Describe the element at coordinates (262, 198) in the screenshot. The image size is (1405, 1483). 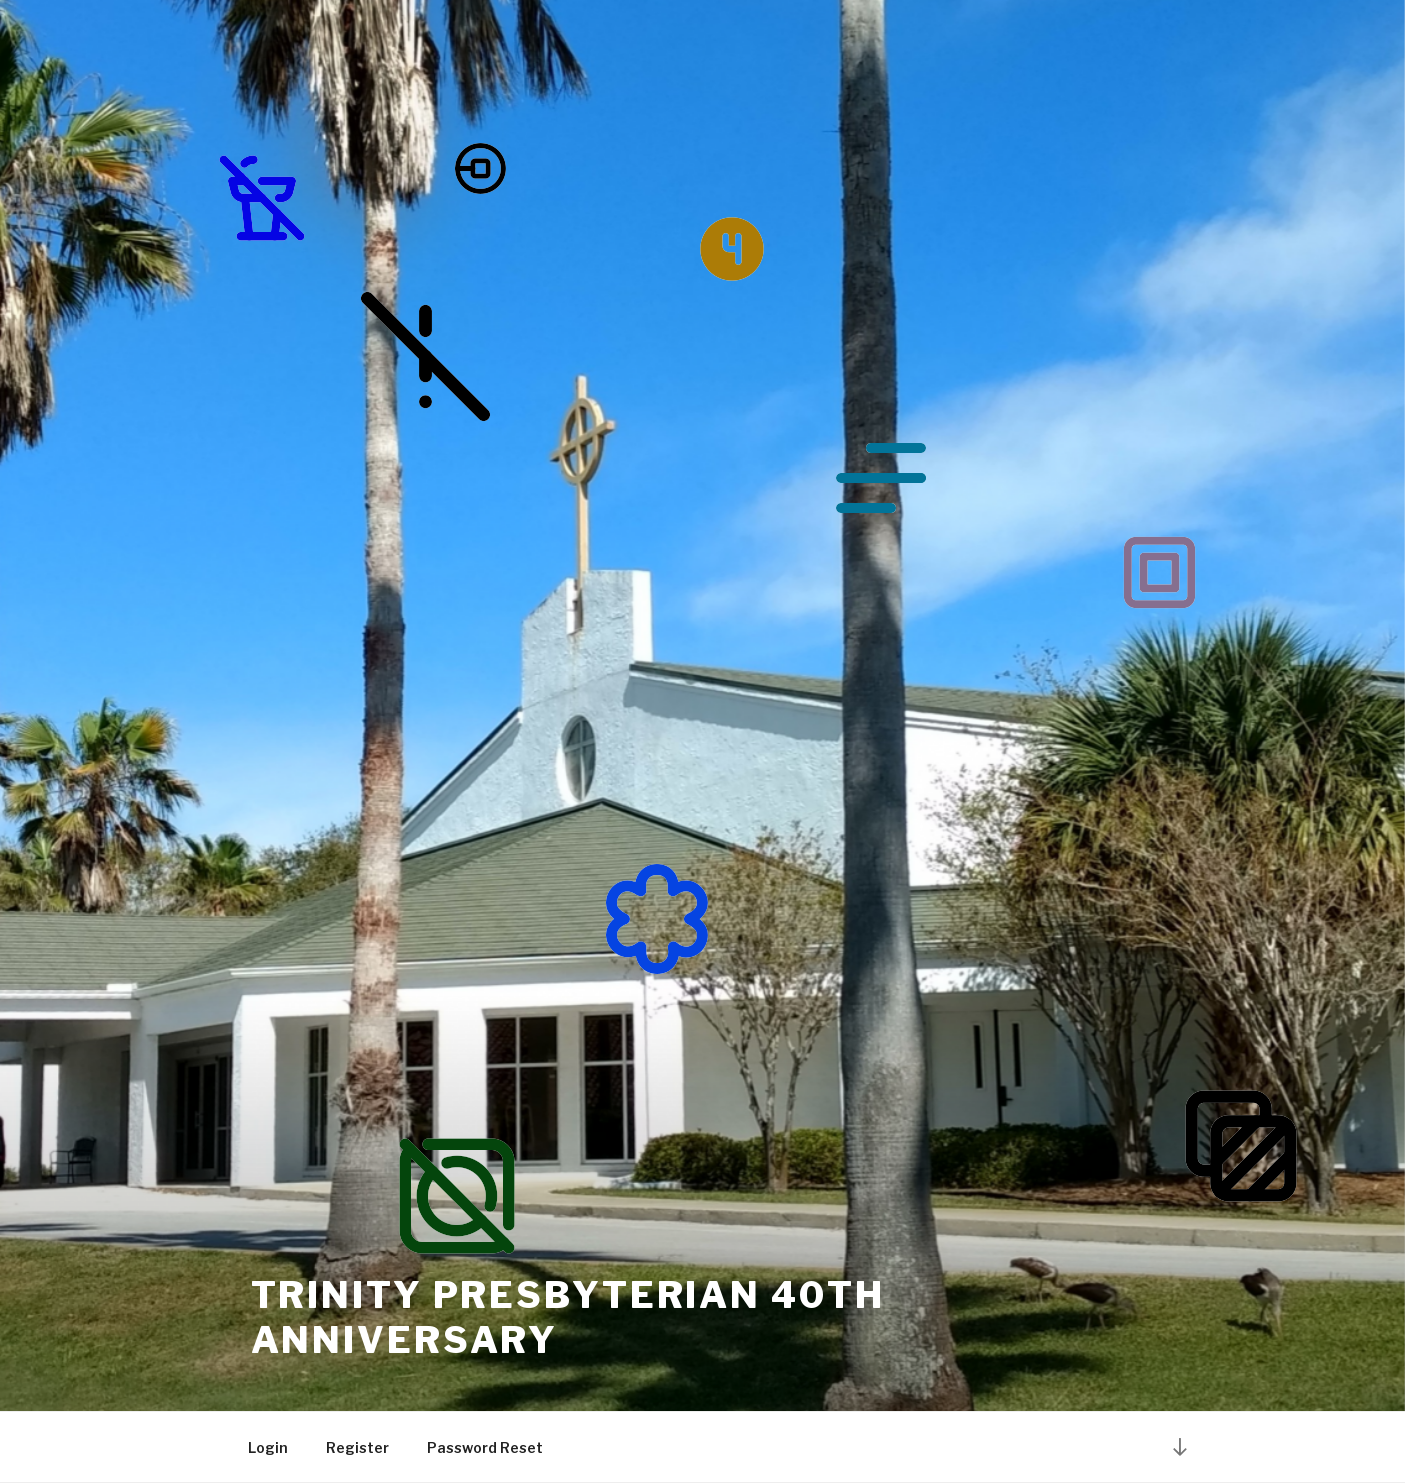
I see `presentation mode disabled` at that location.